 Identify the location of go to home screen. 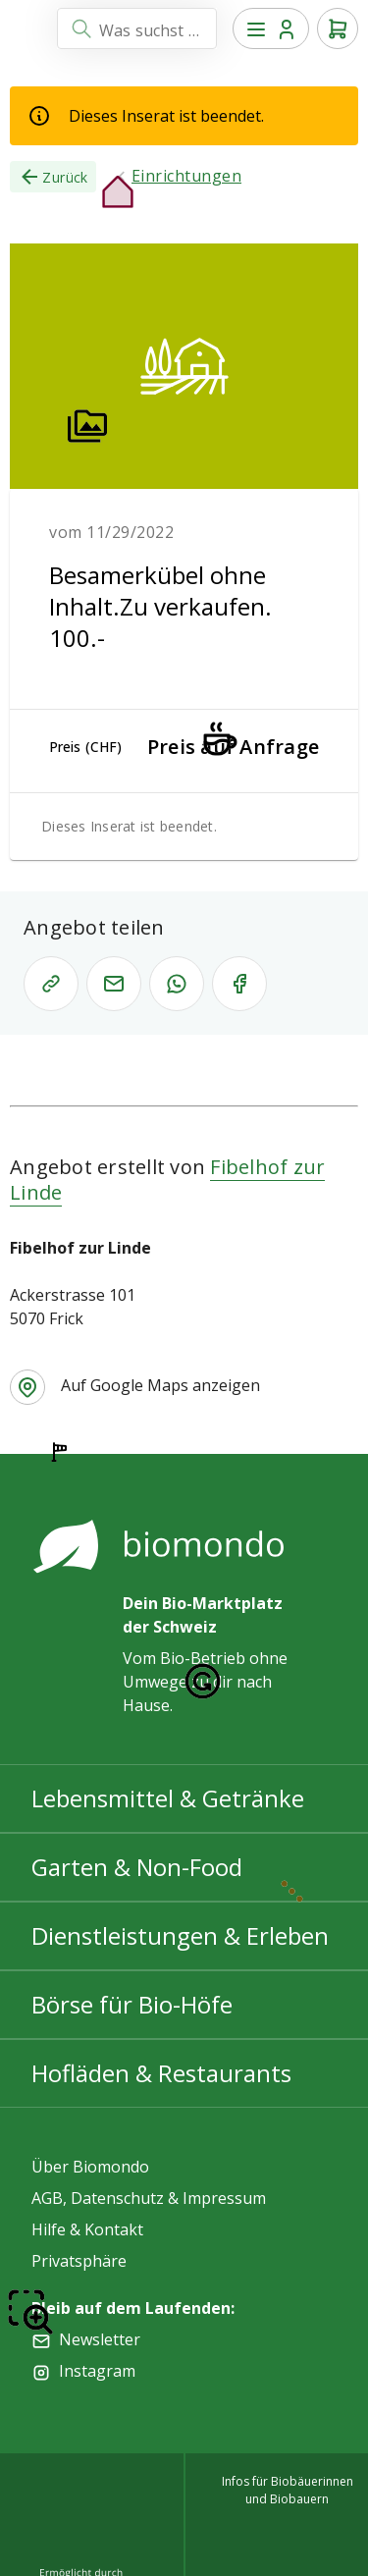
(118, 192).